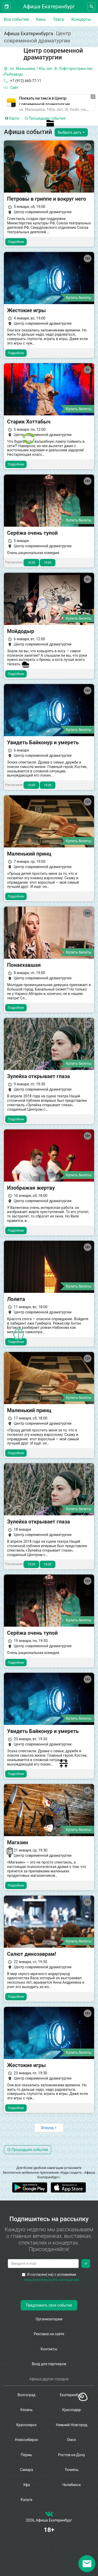 The width and height of the screenshot is (98, 2576). What do you see at coordinates (50, 123) in the screenshot?
I see `open folder to view files` at bounding box center [50, 123].